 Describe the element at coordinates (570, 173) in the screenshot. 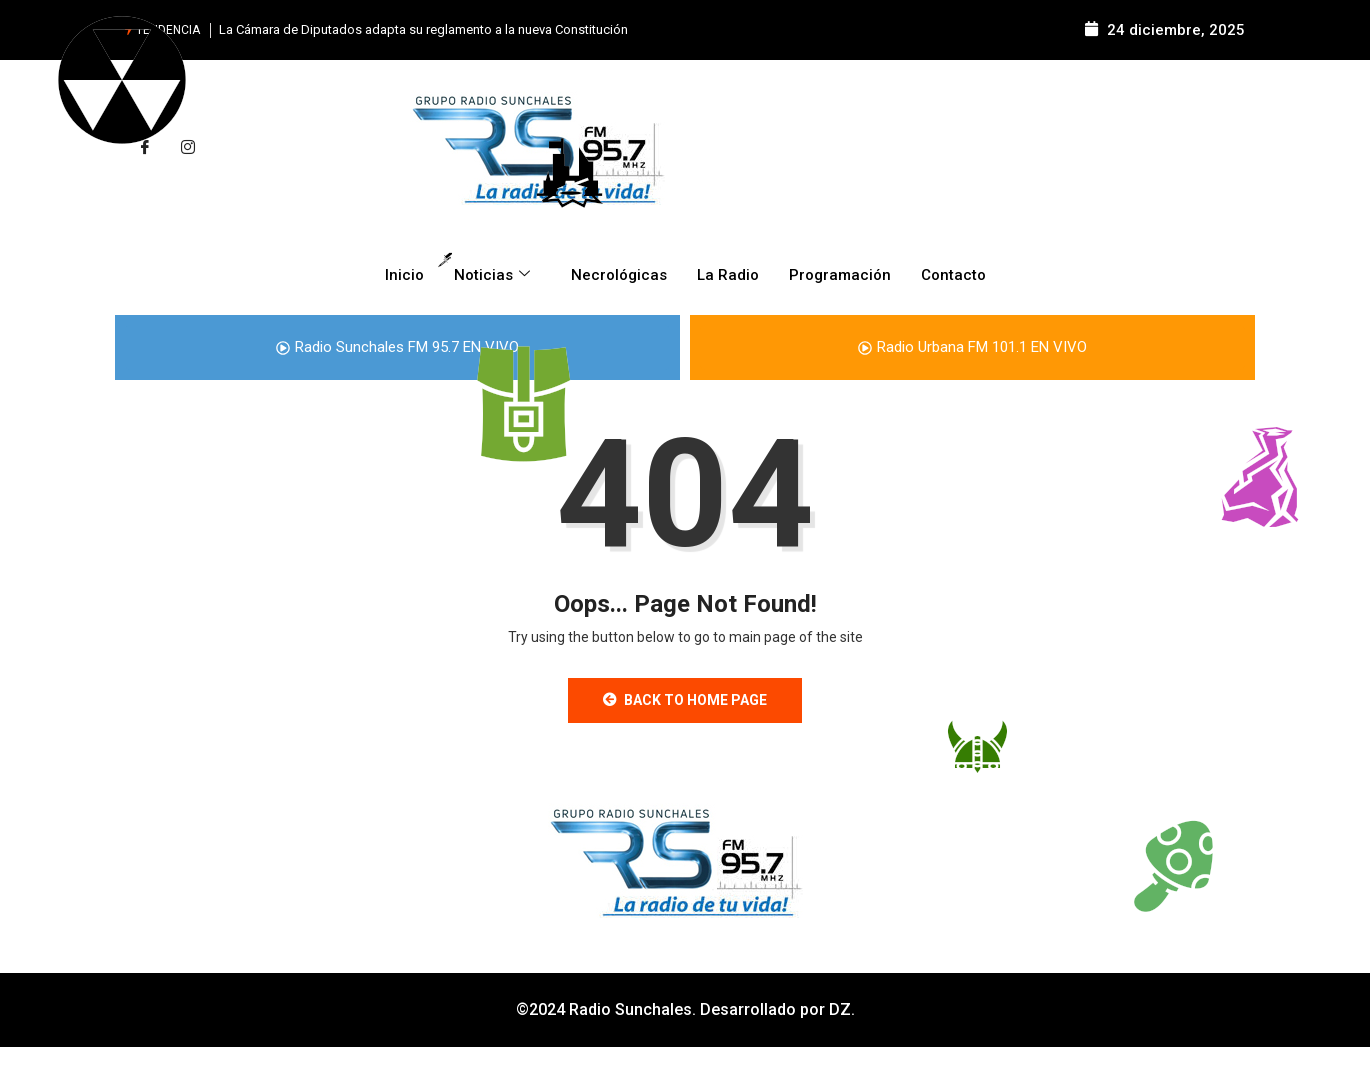

I see `capture or claim a territory` at that location.